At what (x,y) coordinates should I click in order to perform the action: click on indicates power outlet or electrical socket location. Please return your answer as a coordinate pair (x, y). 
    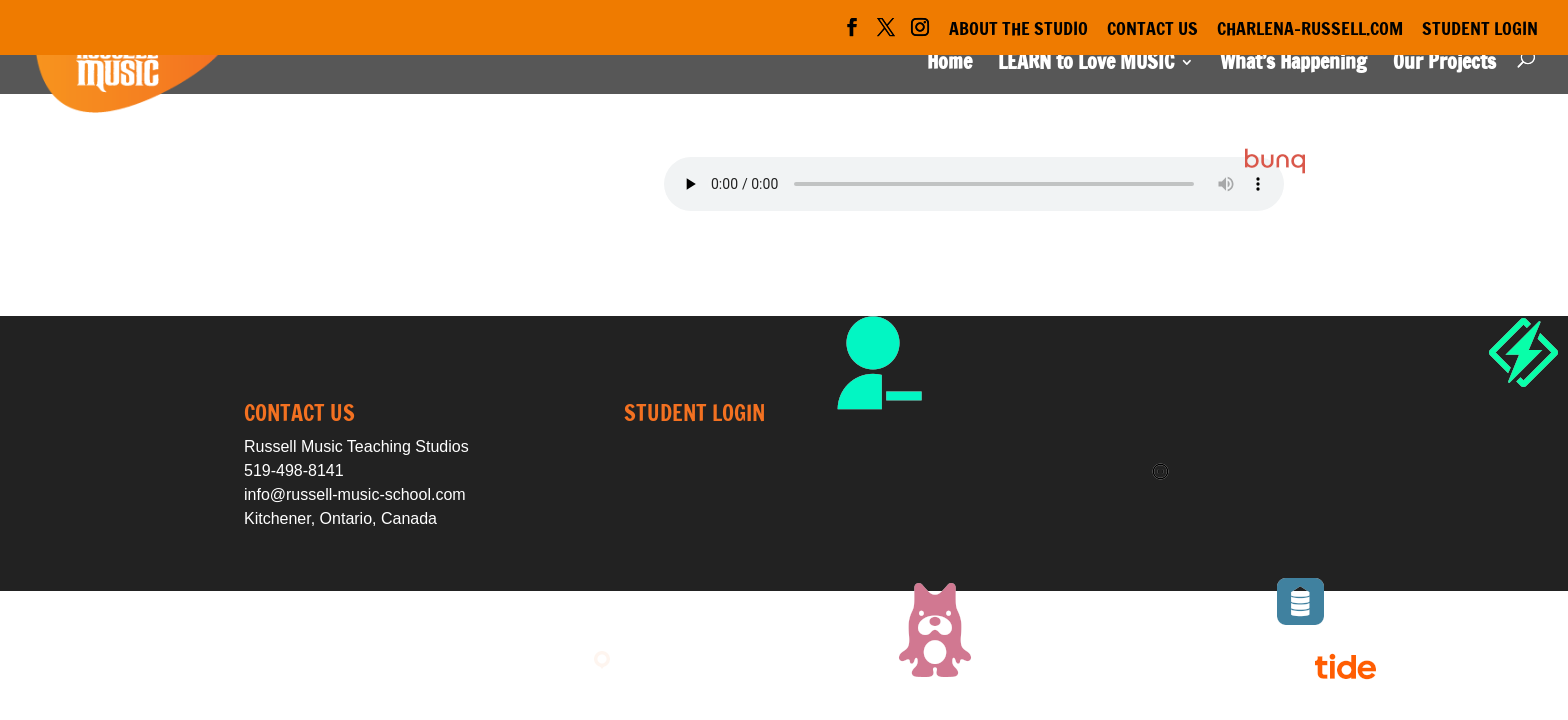
    Looking at the image, I should click on (1160, 471).